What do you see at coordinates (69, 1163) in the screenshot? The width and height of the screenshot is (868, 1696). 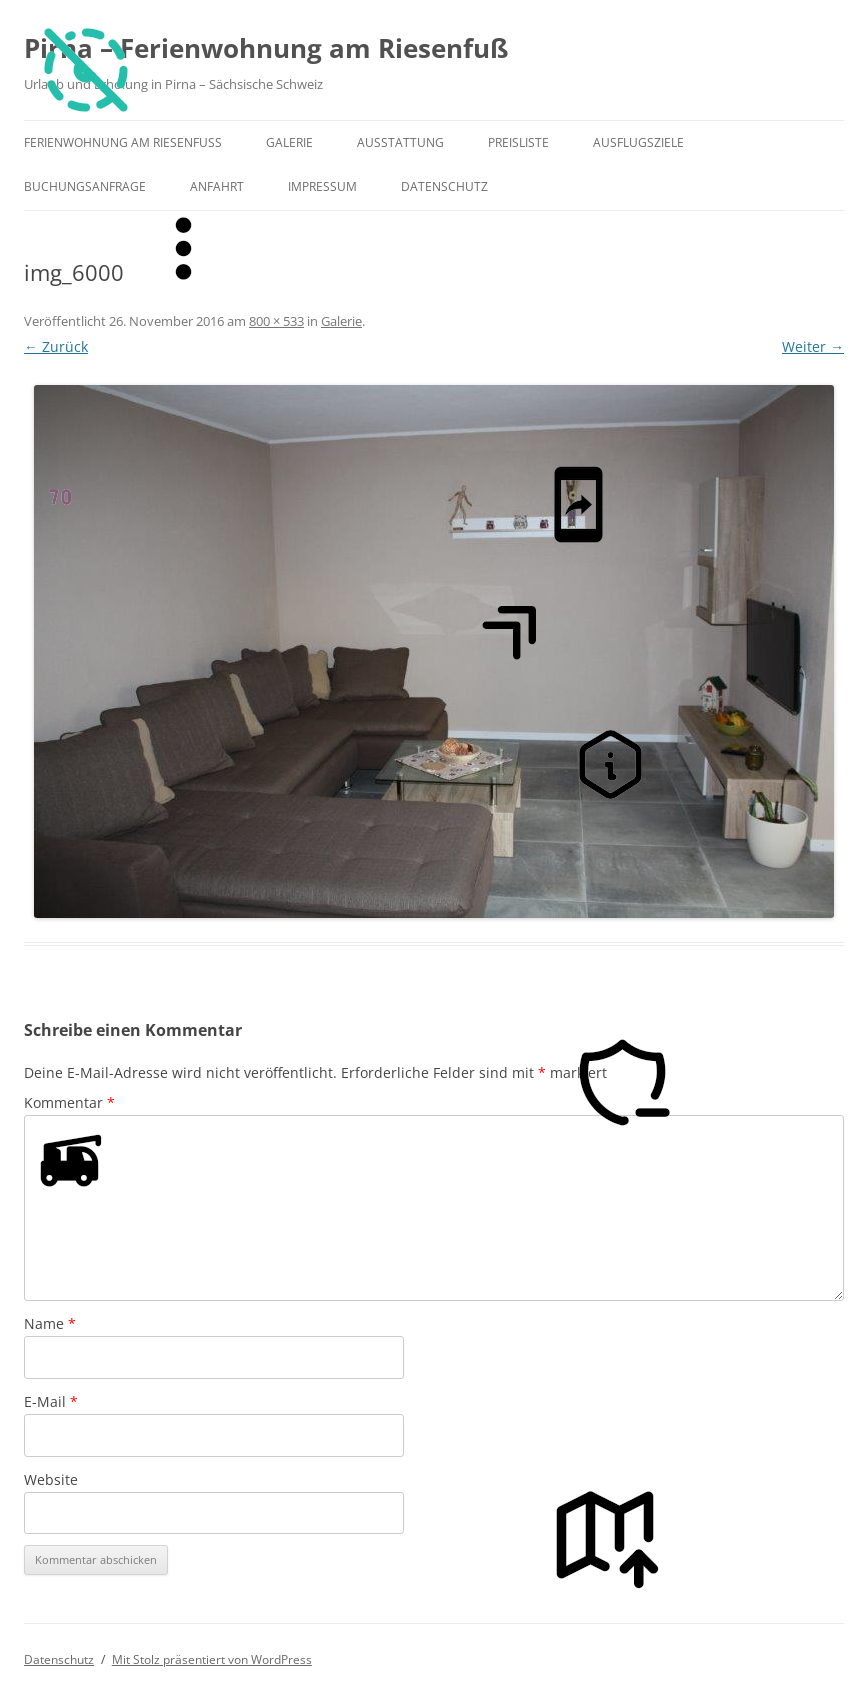 I see `request roadside assistance or towing` at bounding box center [69, 1163].